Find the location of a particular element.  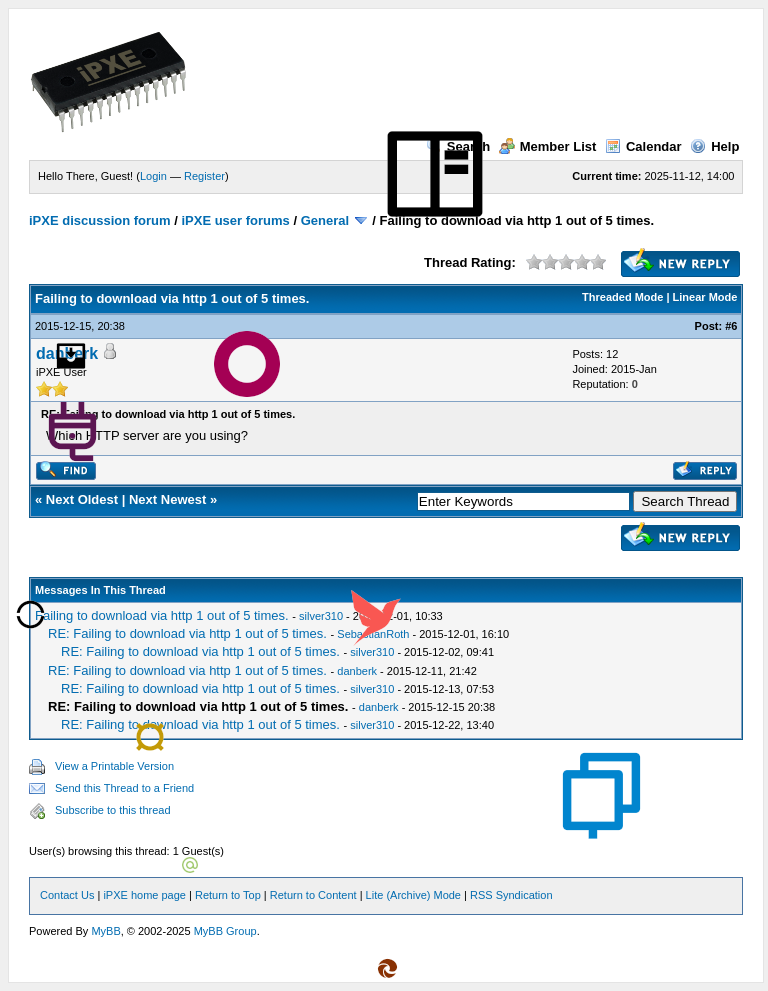

import files or data into the application is located at coordinates (71, 356).